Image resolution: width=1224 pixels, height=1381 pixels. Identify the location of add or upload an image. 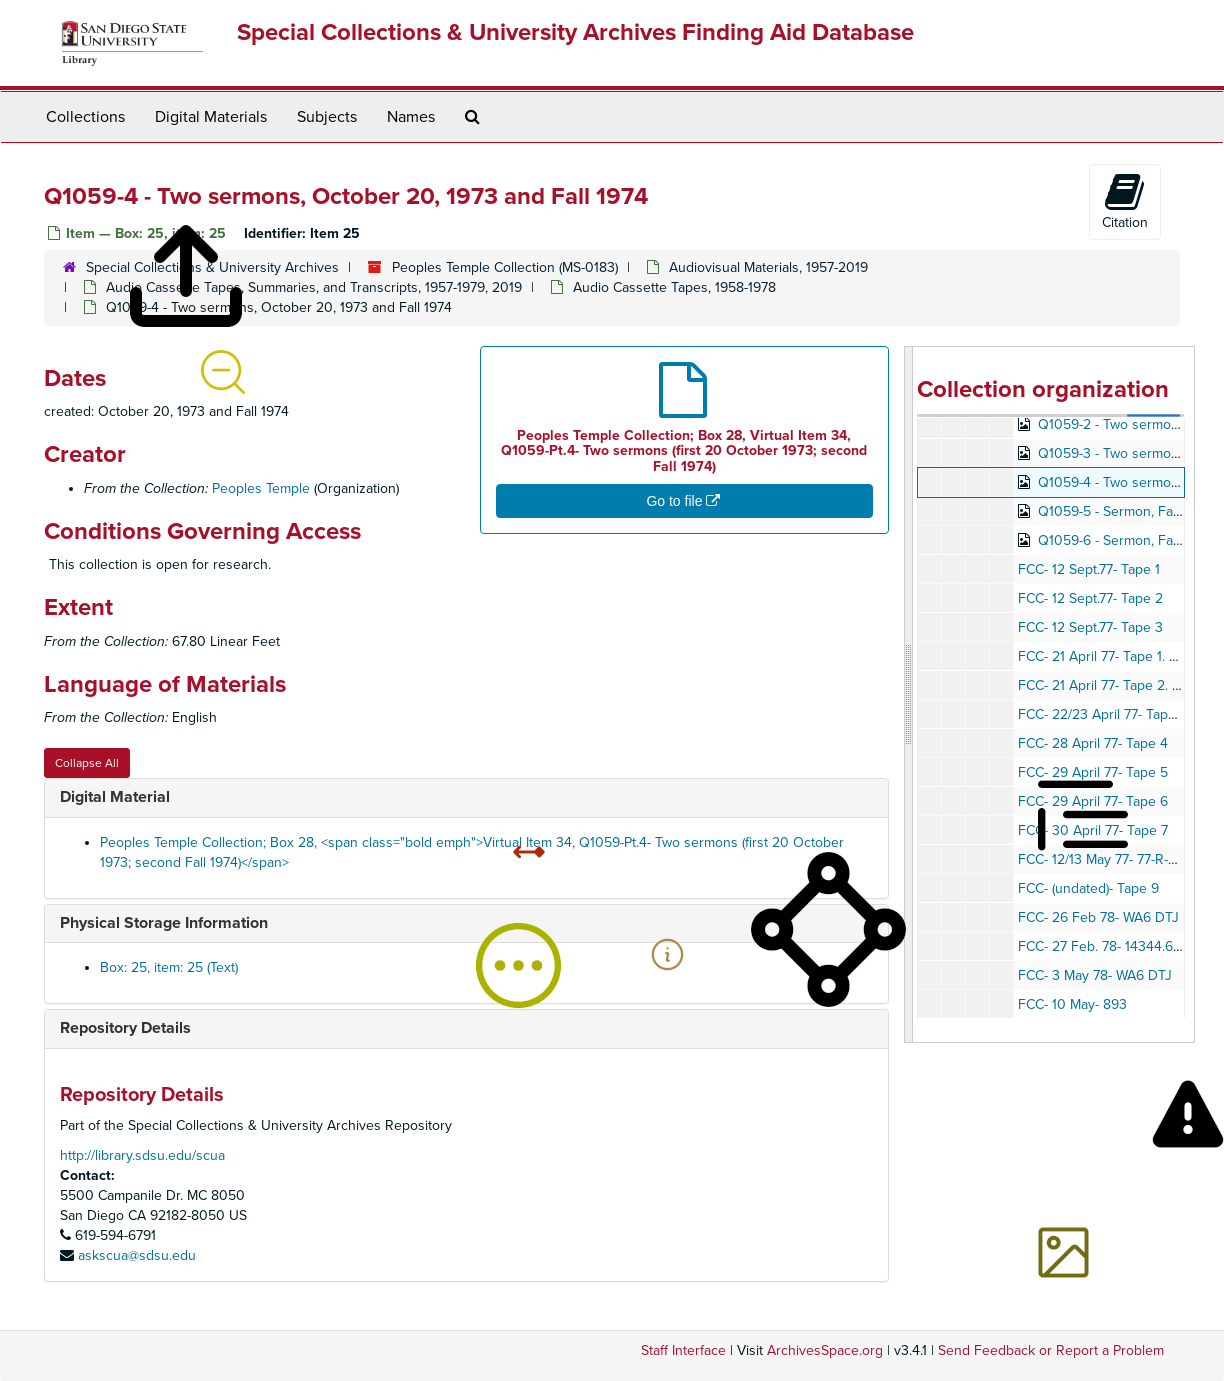
(1063, 1252).